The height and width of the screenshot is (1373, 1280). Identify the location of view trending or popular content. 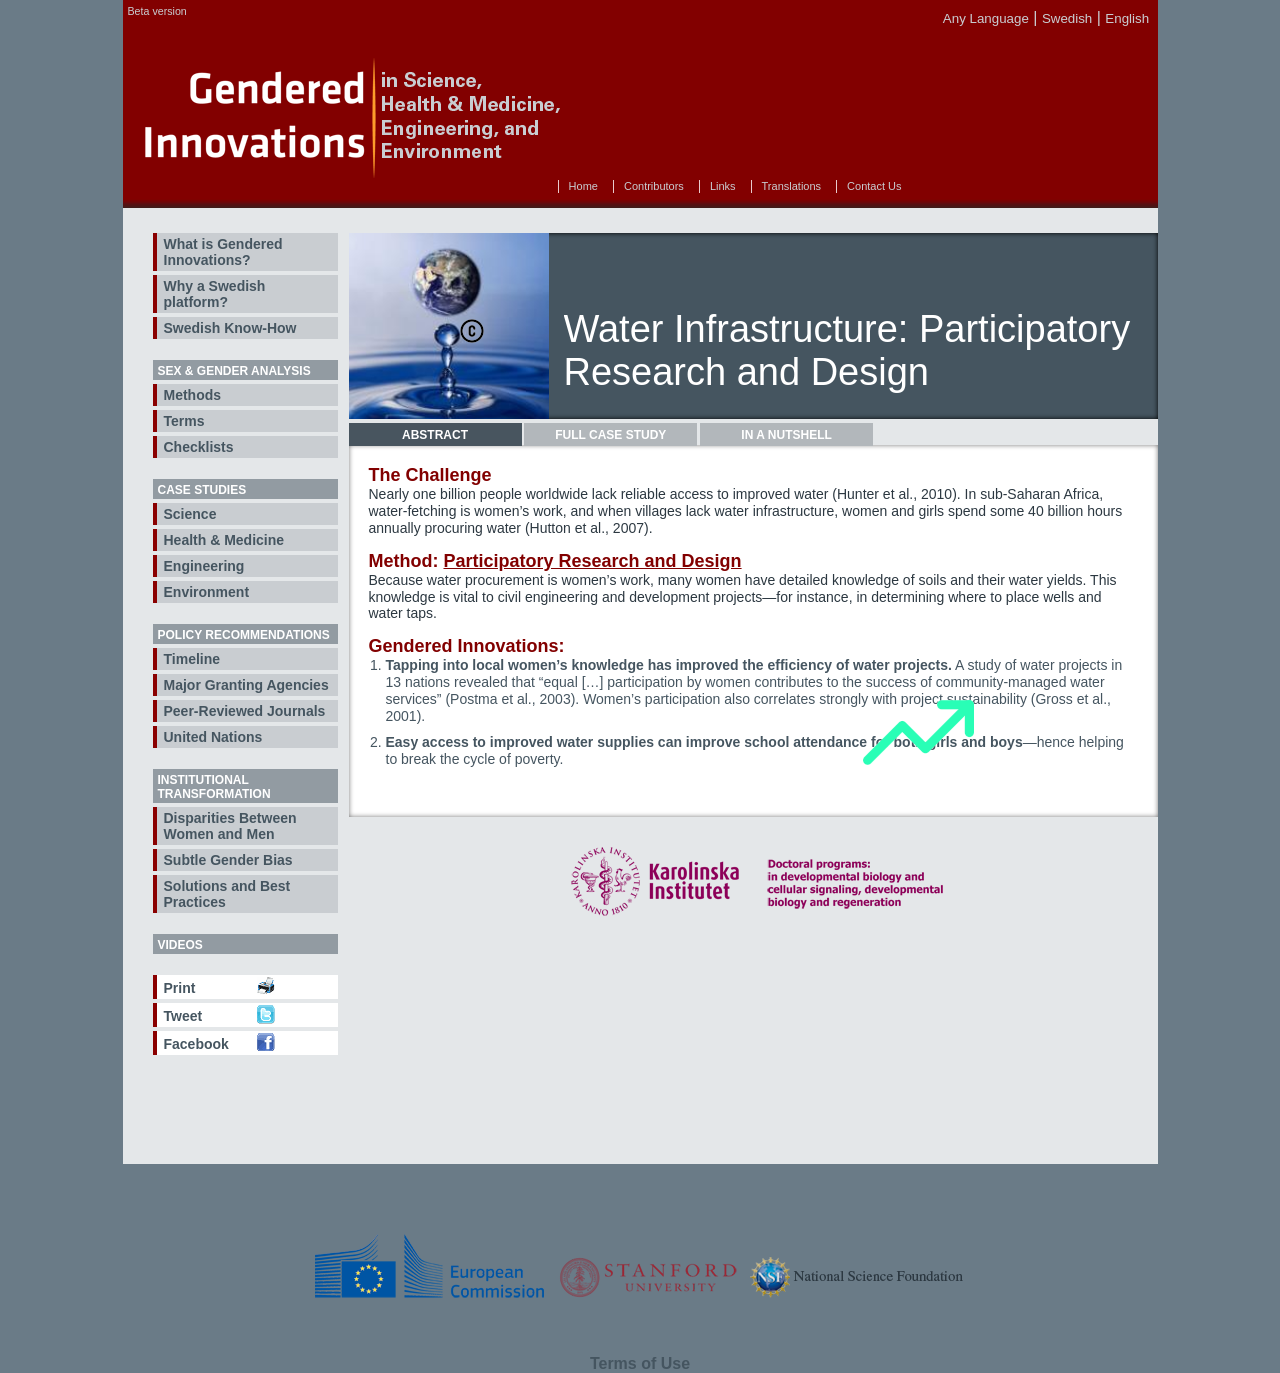
(918, 732).